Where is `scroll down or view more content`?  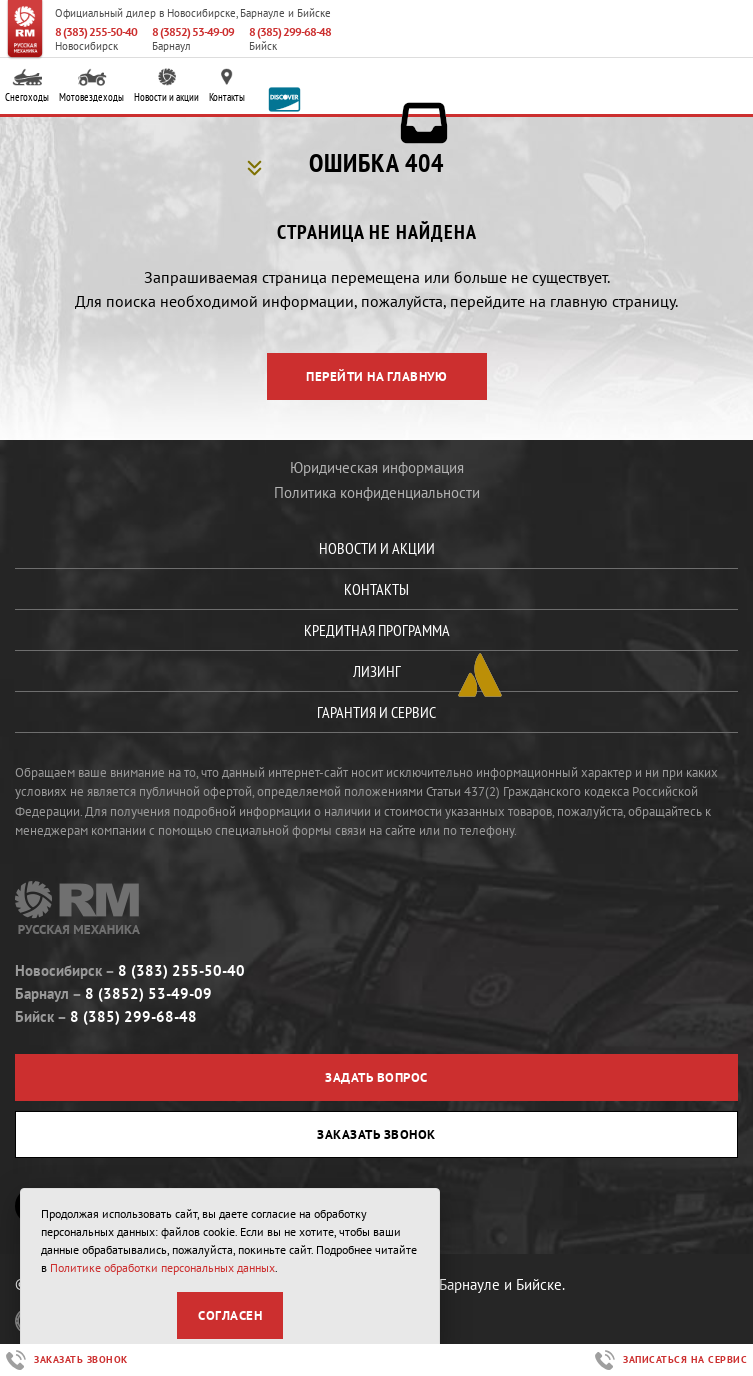 scroll down or view more content is located at coordinates (254, 167).